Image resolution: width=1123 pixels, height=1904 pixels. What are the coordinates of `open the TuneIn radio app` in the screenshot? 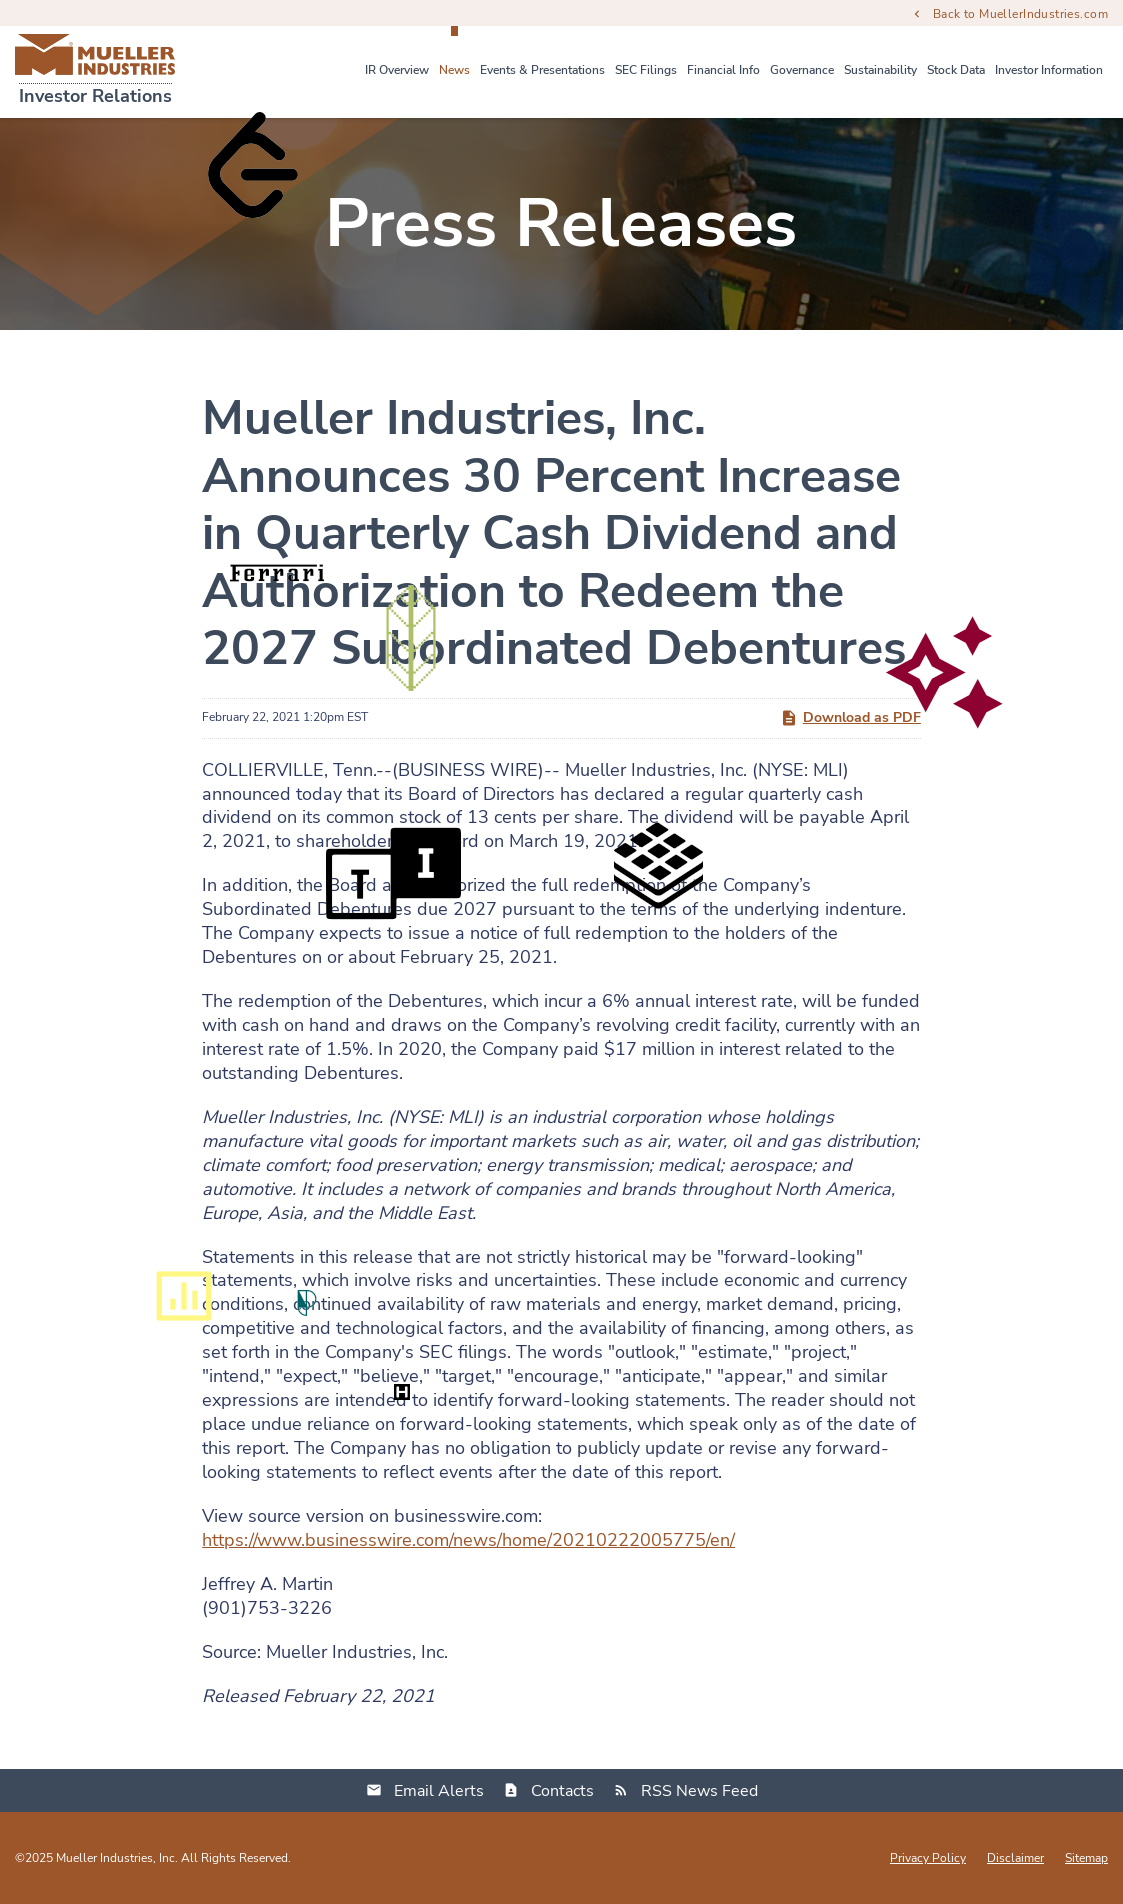 It's located at (393, 873).